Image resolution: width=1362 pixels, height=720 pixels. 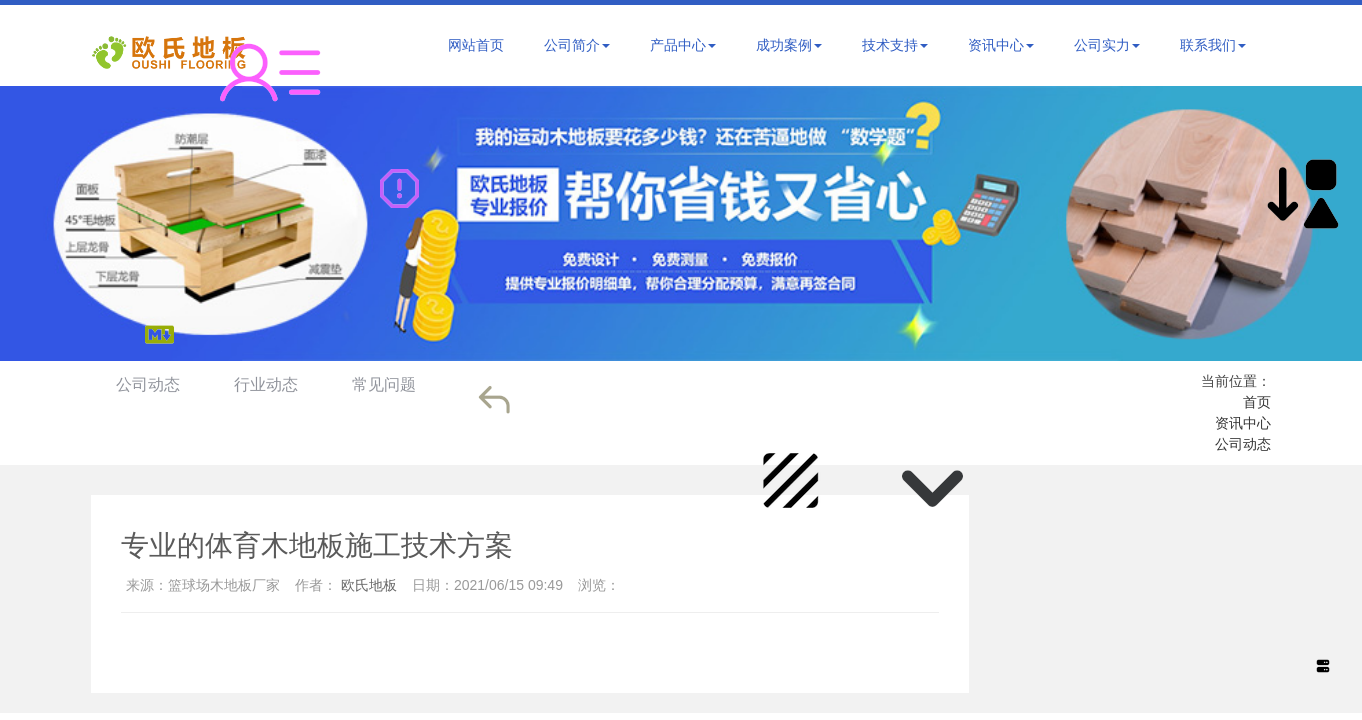 What do you see at coordinates (399, 188) in the screenshot?
I see `stop or halt current action` at bounding box center [399, 188].